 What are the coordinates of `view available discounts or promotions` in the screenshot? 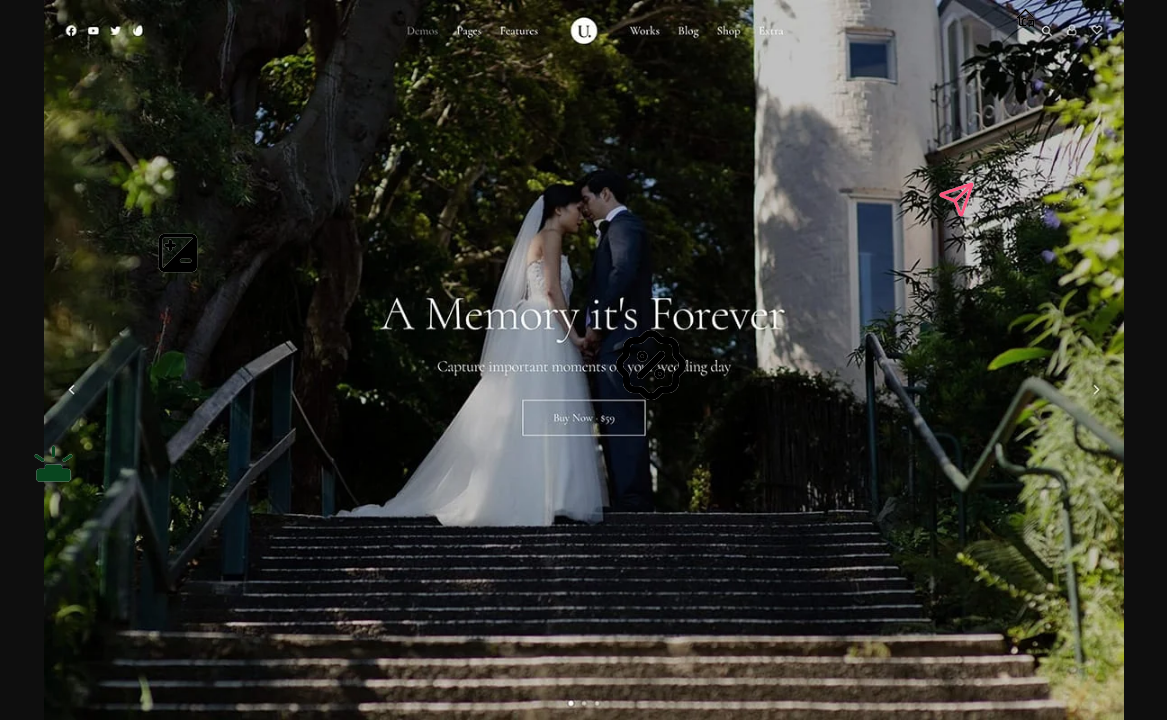 It's located at (651, 365).